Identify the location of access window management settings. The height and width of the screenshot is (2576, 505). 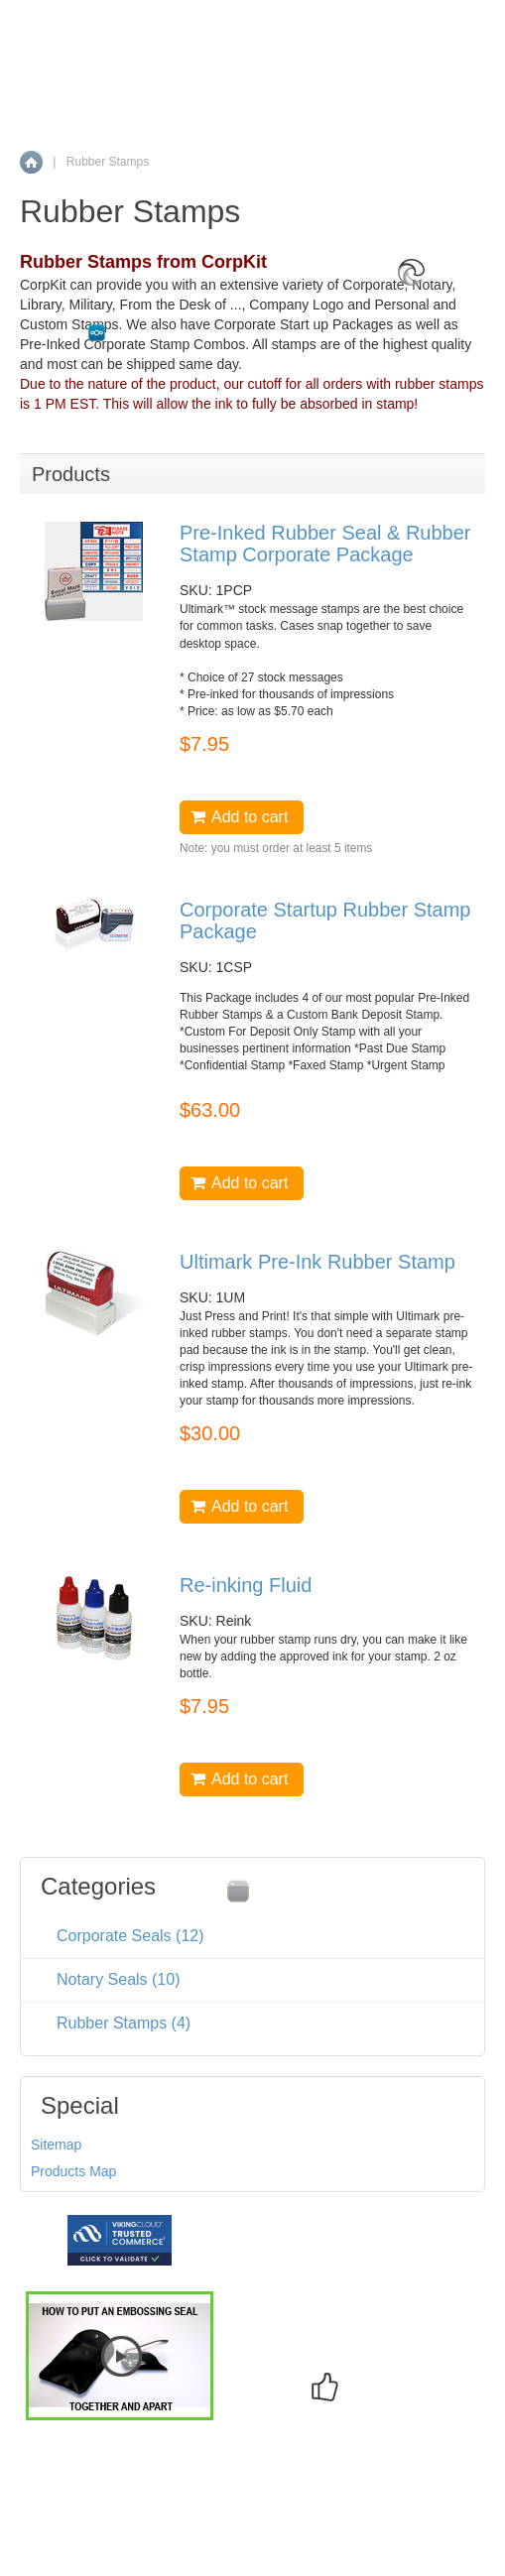
(238, 1892).